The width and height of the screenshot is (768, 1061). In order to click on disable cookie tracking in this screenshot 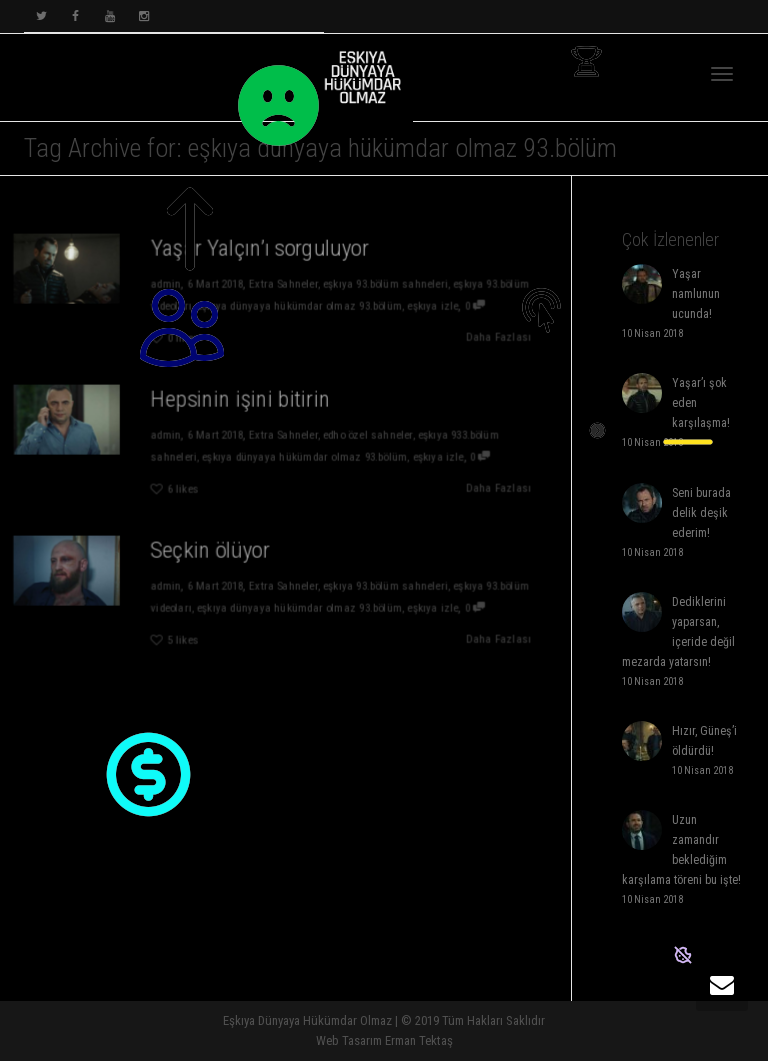, I will do `click(683, 955)`.